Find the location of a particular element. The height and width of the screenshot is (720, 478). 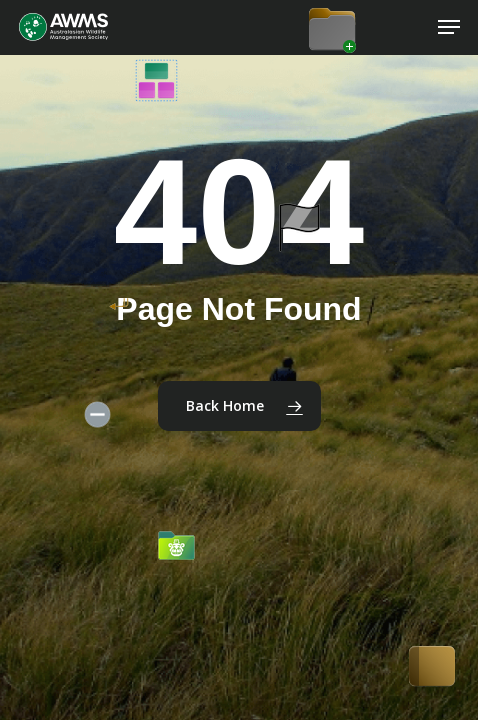

select all items in the current view is located at coordinates (156, 80).